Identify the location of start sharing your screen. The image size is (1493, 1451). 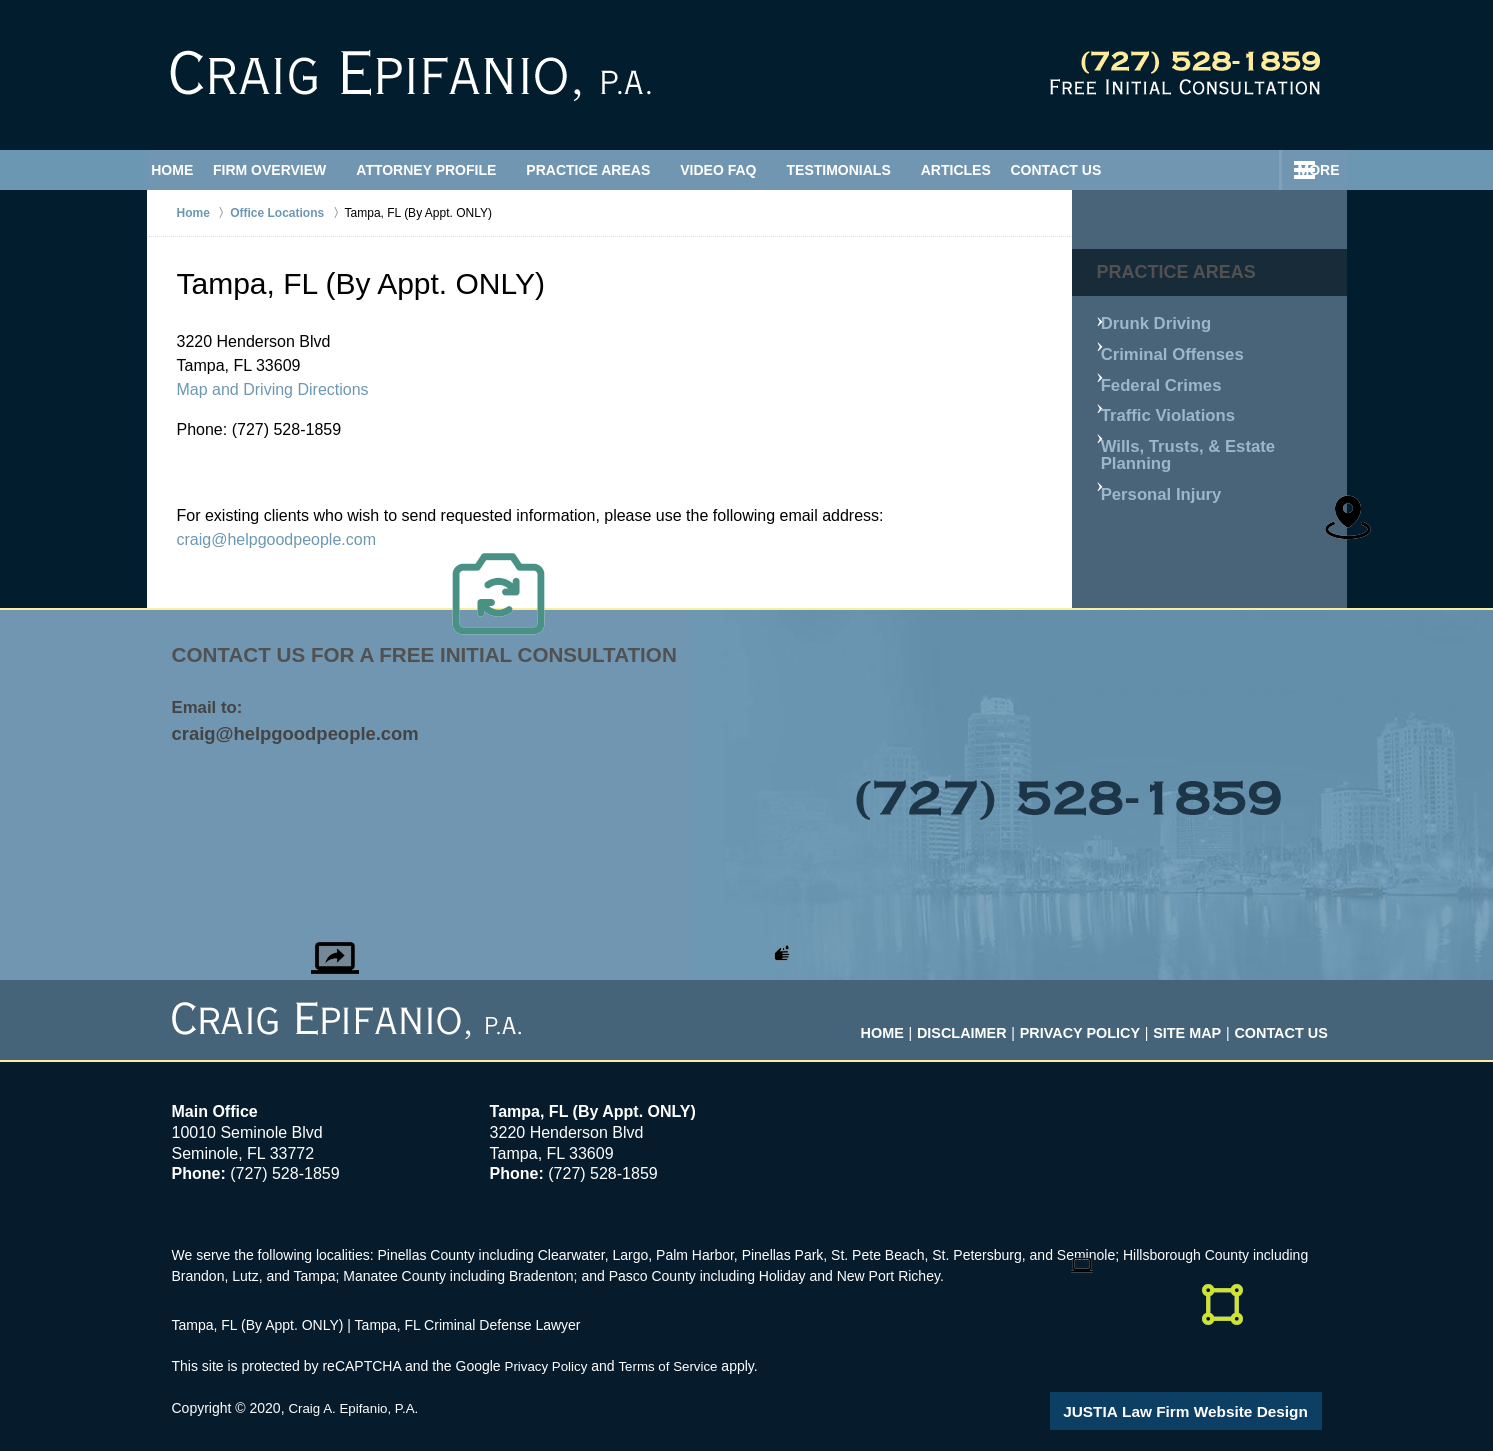
(335, 958).